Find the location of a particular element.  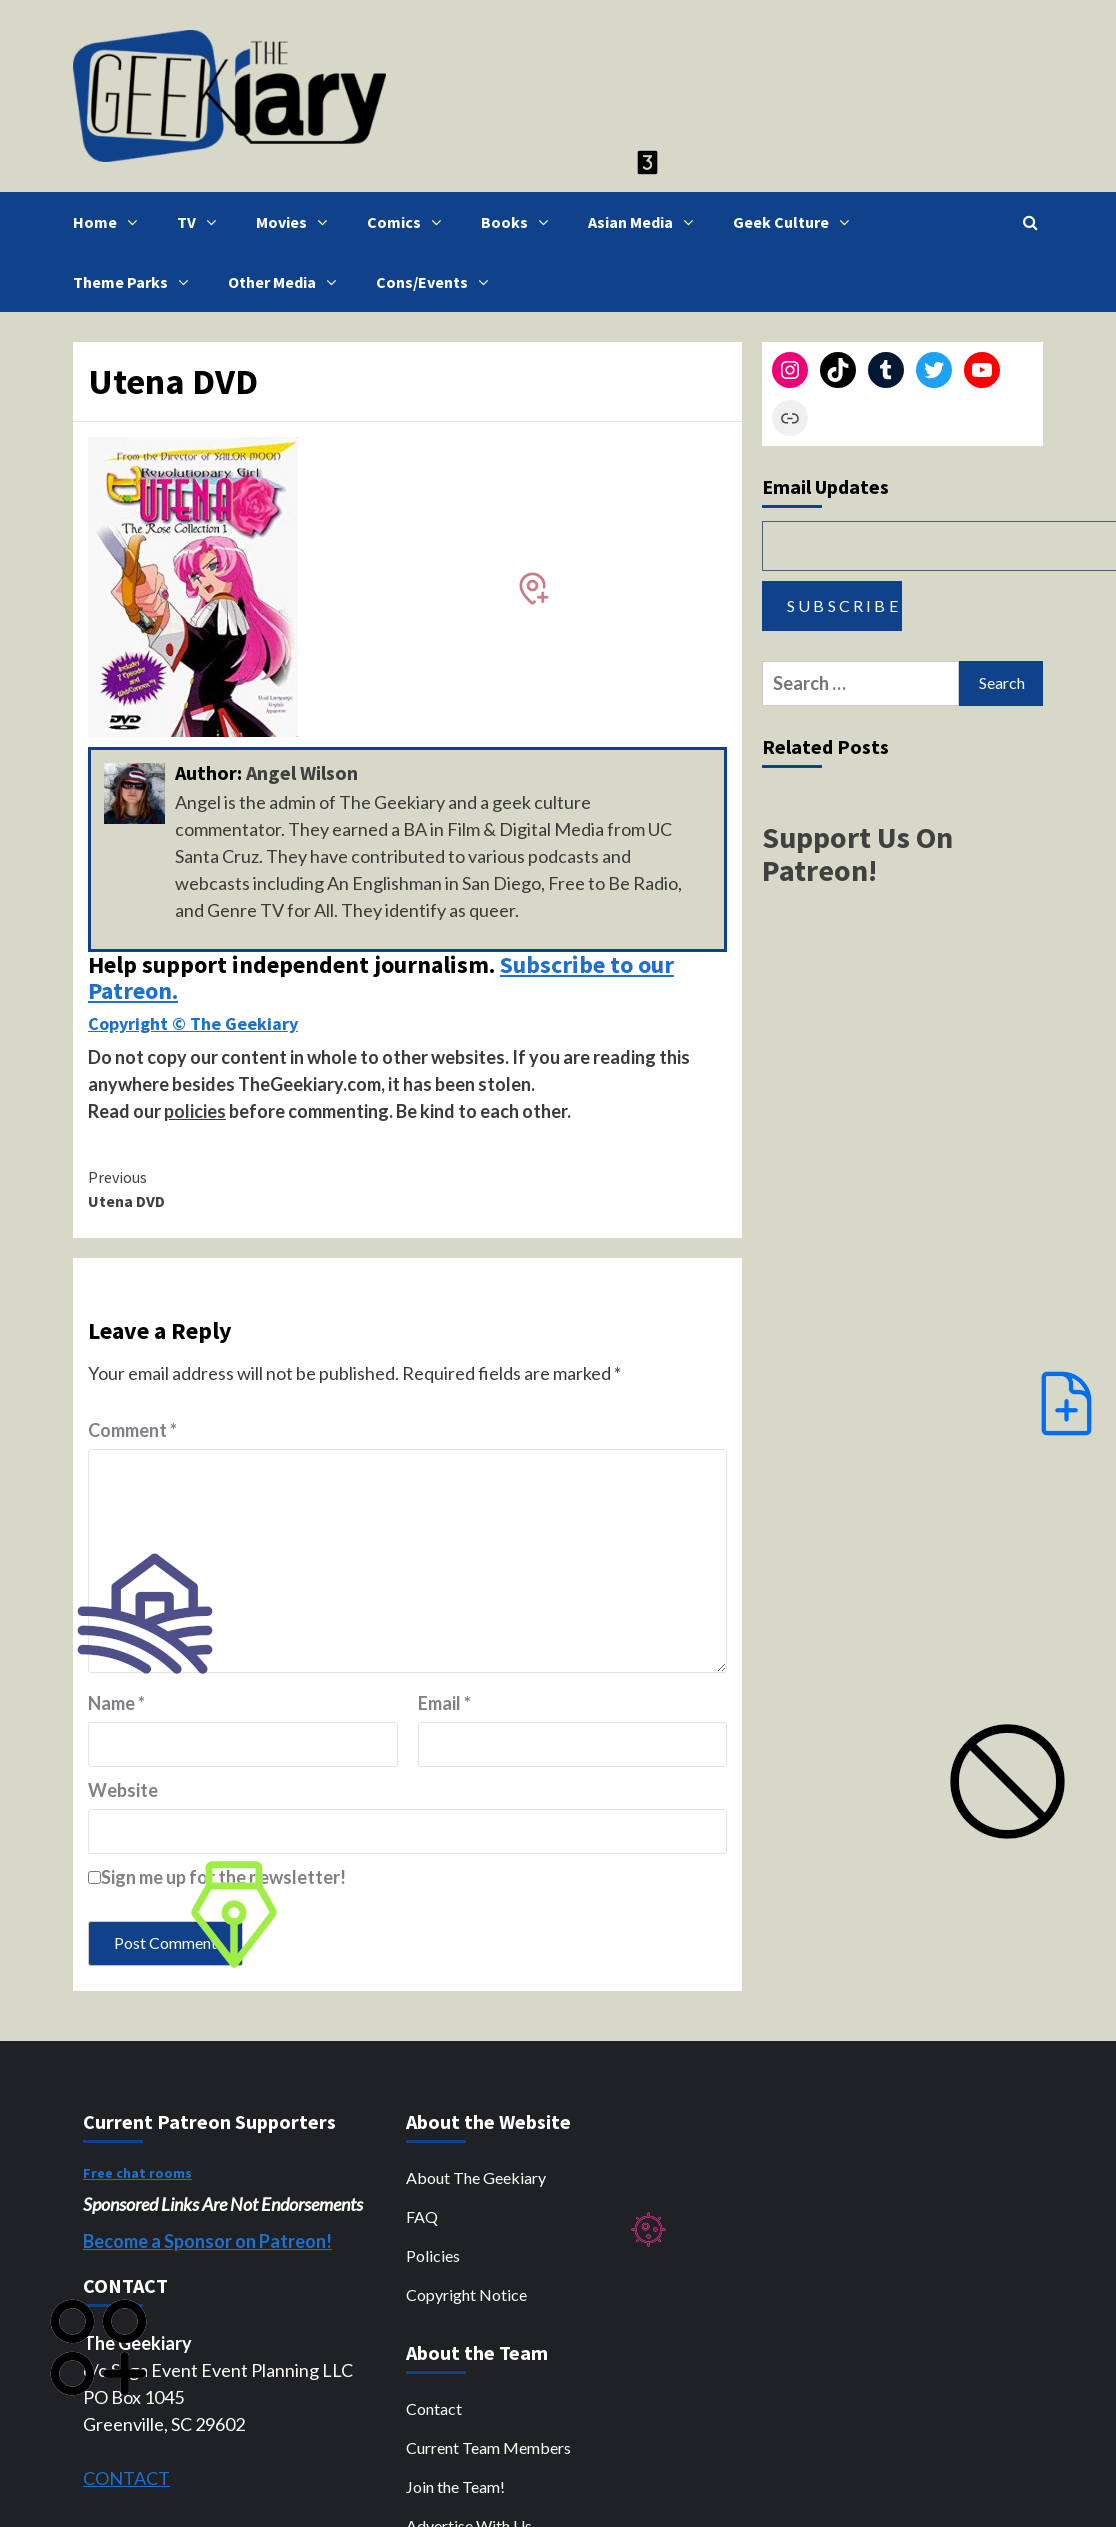

indicates step three in a multi-step process is located at coordinates (647, 162).